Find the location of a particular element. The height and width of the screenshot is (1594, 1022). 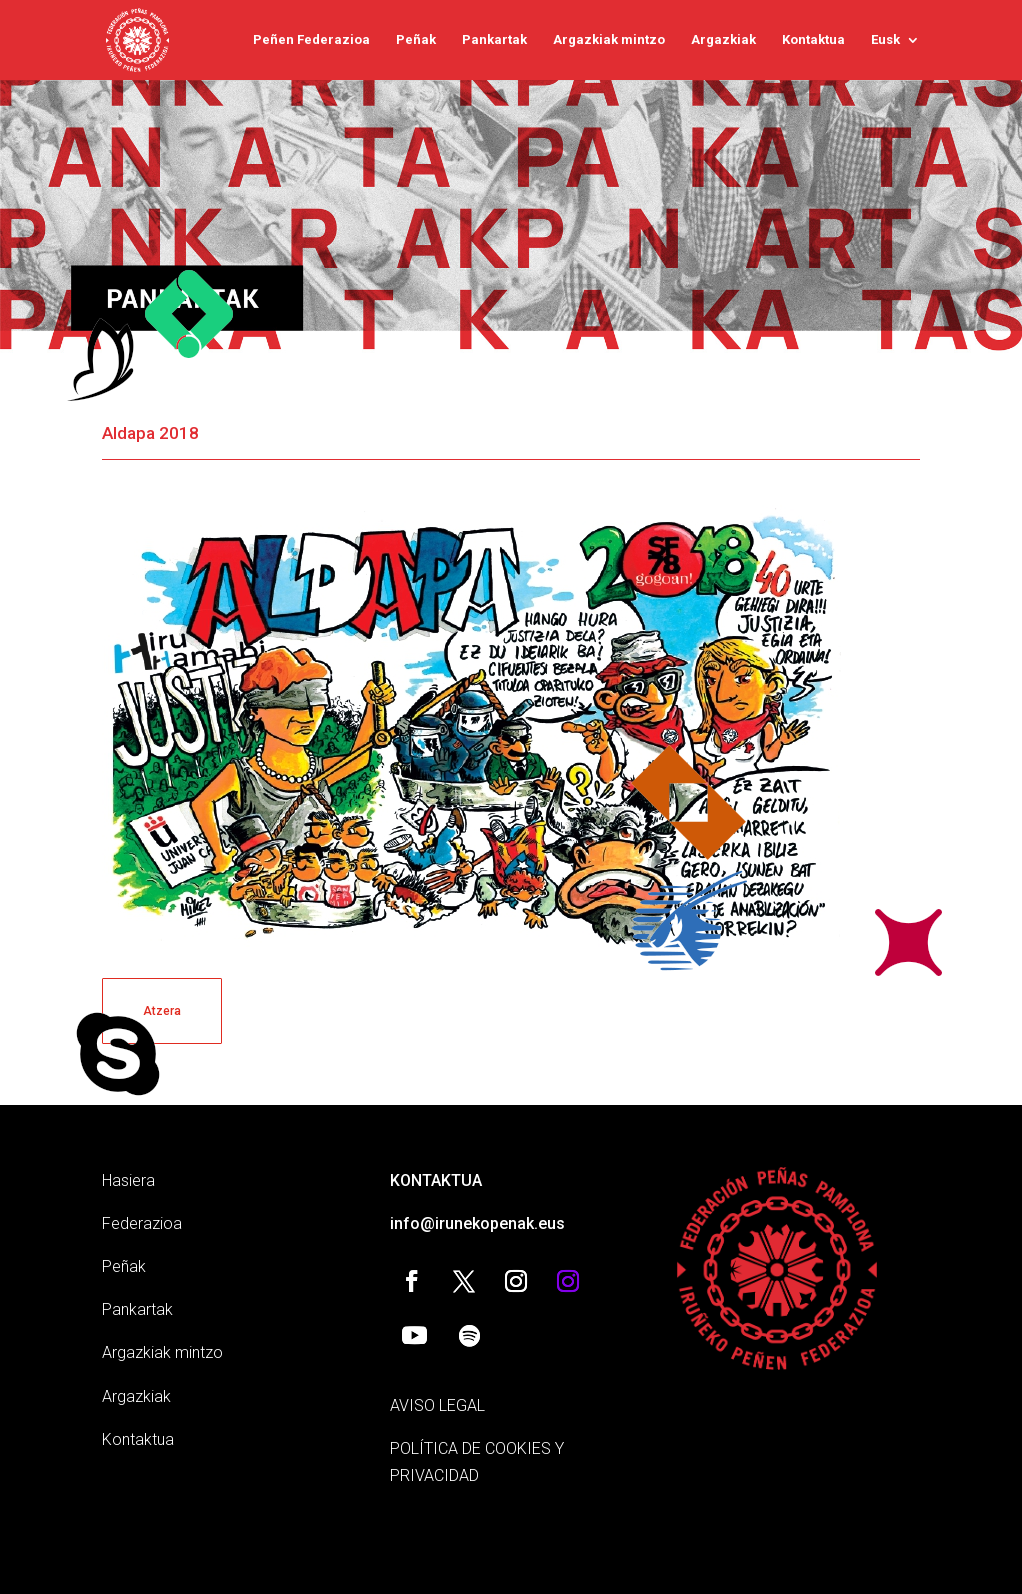

open the Veepee app is located at coordinates (100, 359).